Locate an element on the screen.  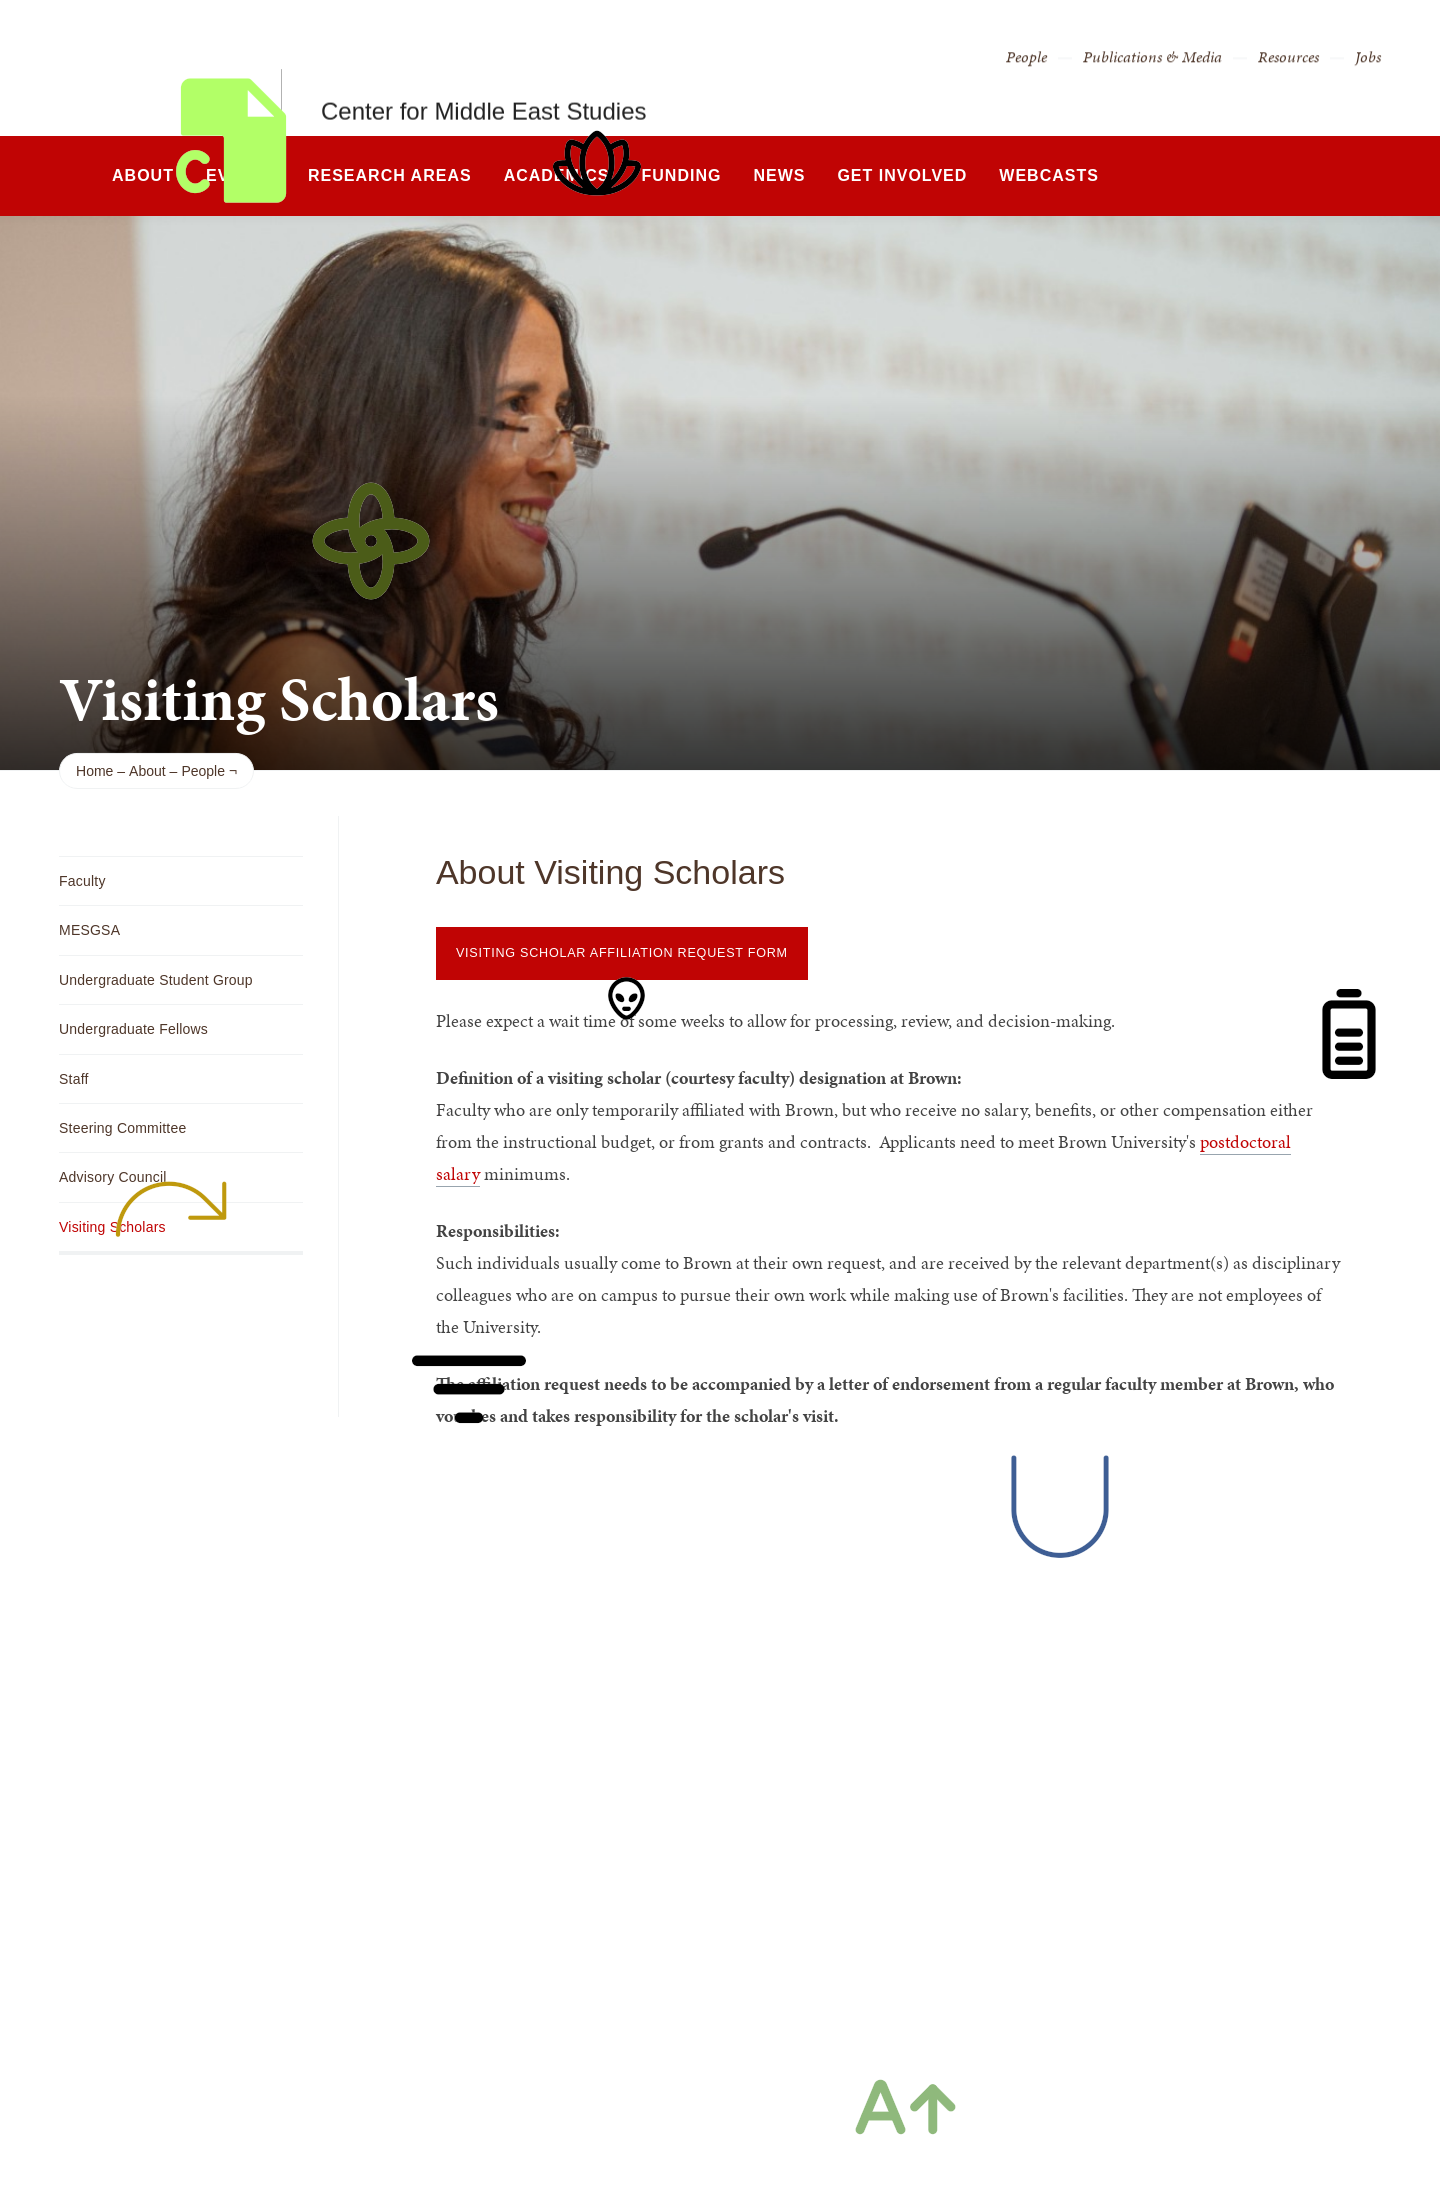
access meditation or mindfulness features is located at coordinates (597, 166).